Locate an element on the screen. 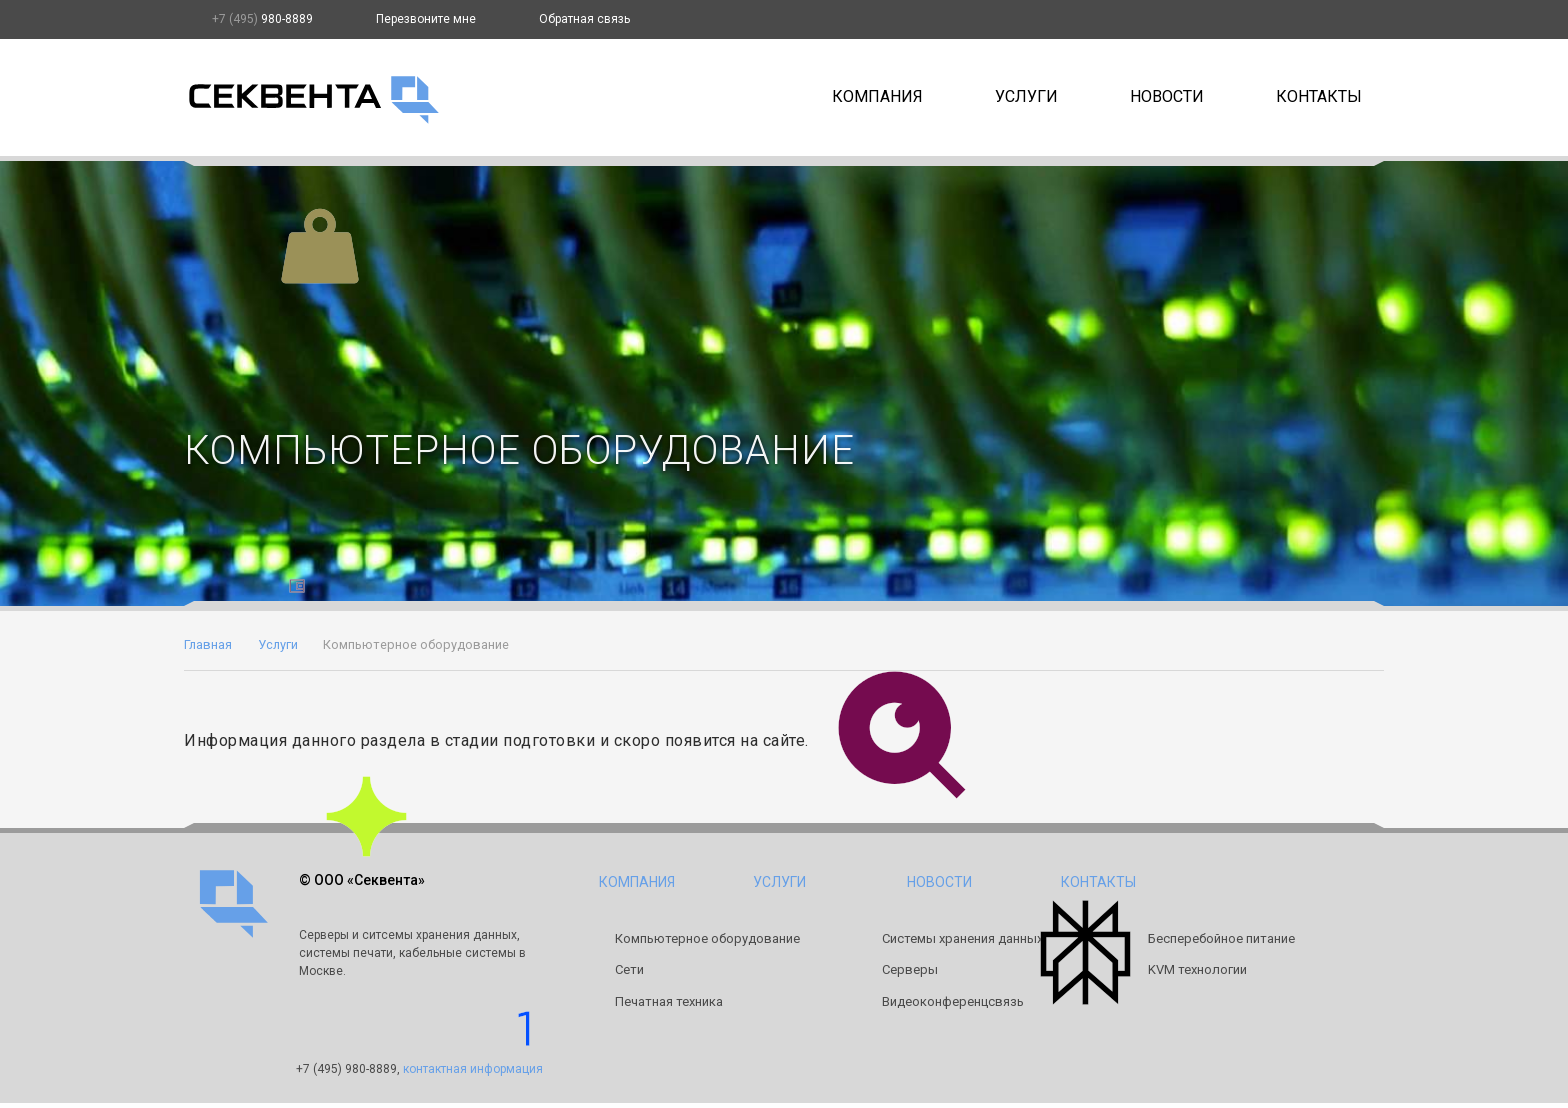 The height and width of the screenshot is (1108, 1568). indicates first item or top priority is located at coordinates (526, 1029).